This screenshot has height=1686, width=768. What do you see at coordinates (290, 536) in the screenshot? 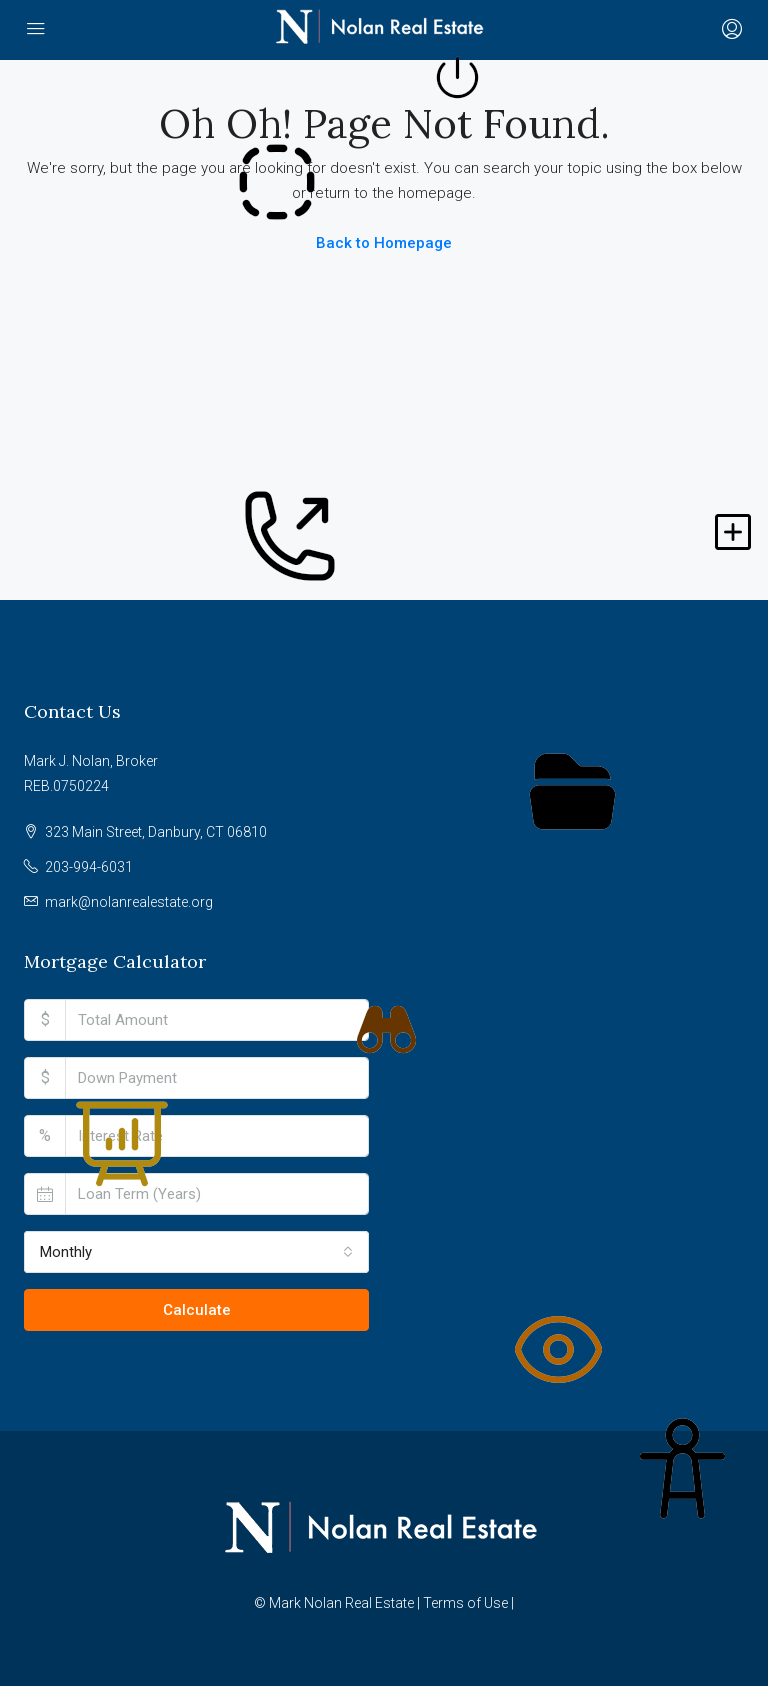
I see `make an outgoing call` at bounding box center [290, 536].